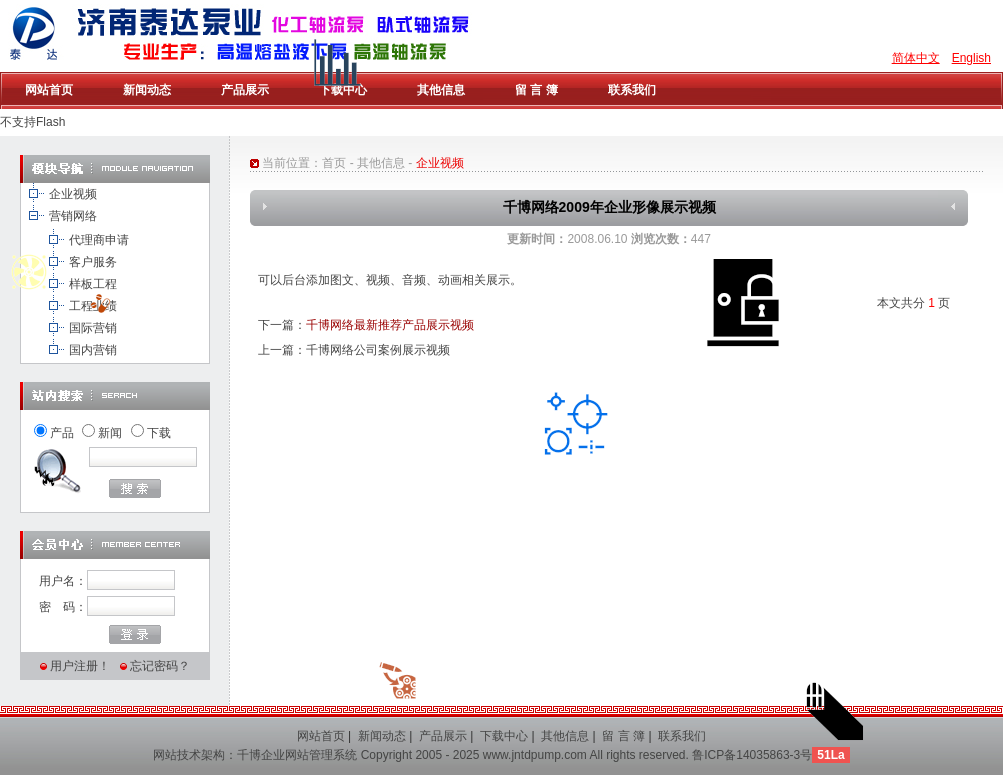 This screenshot has height=775, width=1003. What do you see at coordinates (337, 62) in the screenshot?
I see `view statistical data or analytics` at bounding box center [337, 62].